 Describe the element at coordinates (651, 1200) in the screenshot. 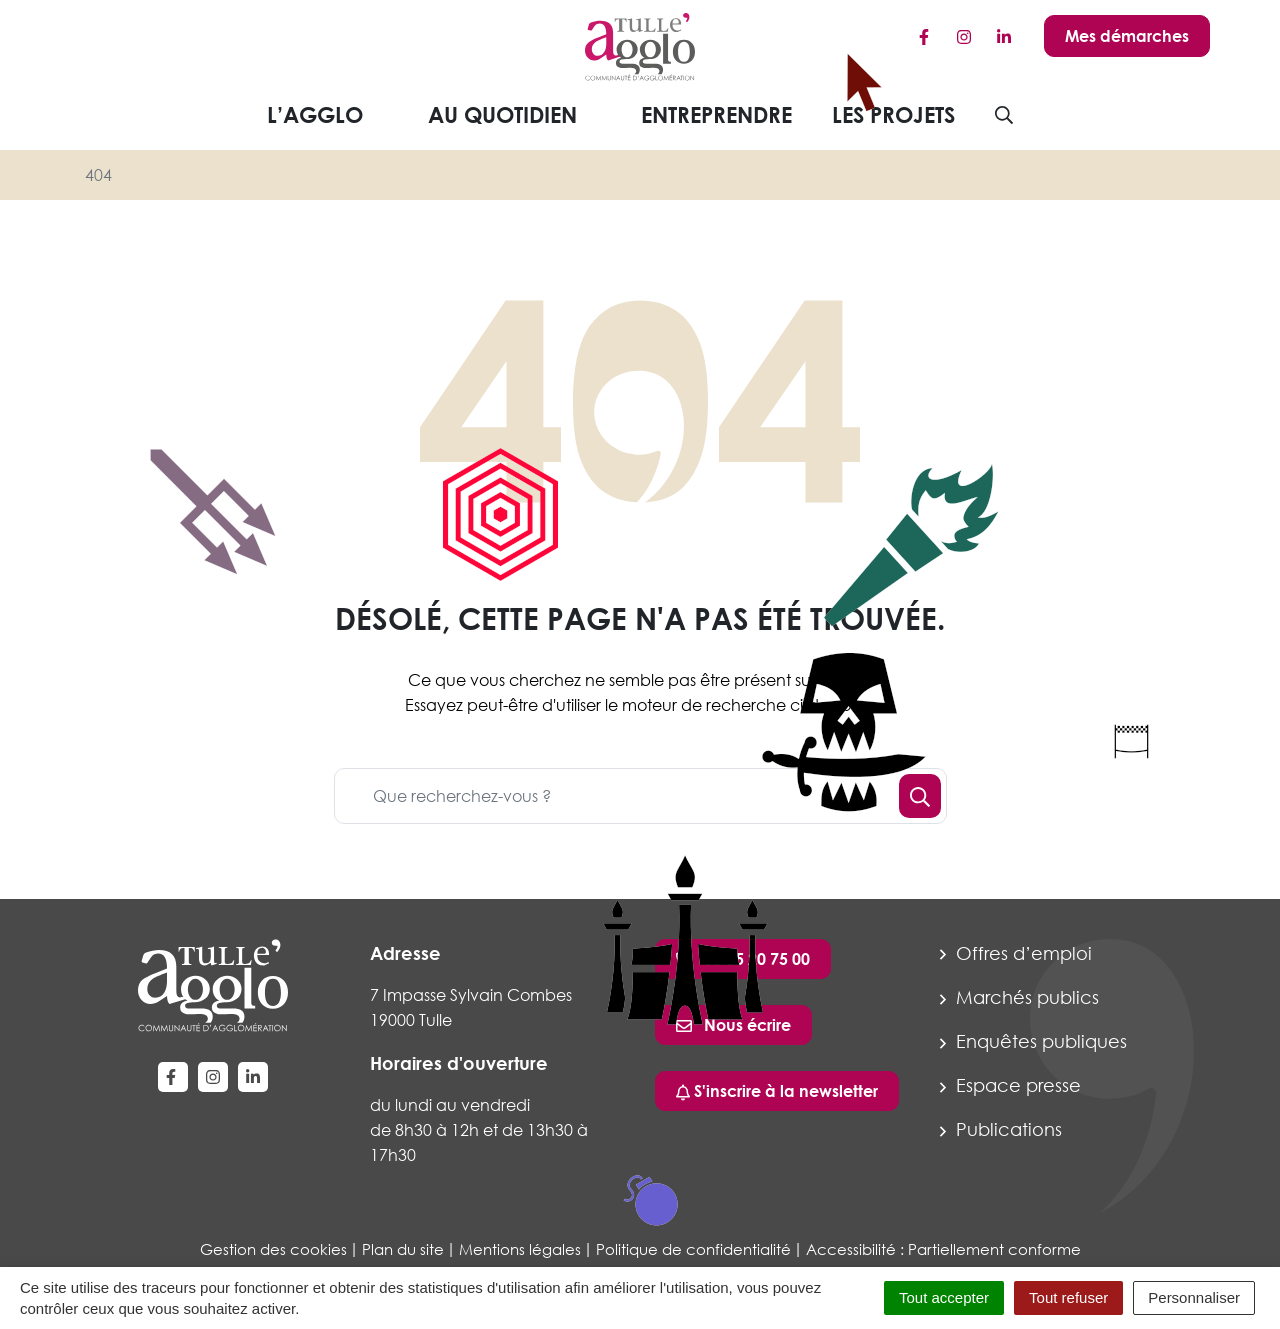

I see `an inactive or disarmed bomb item` at that location.